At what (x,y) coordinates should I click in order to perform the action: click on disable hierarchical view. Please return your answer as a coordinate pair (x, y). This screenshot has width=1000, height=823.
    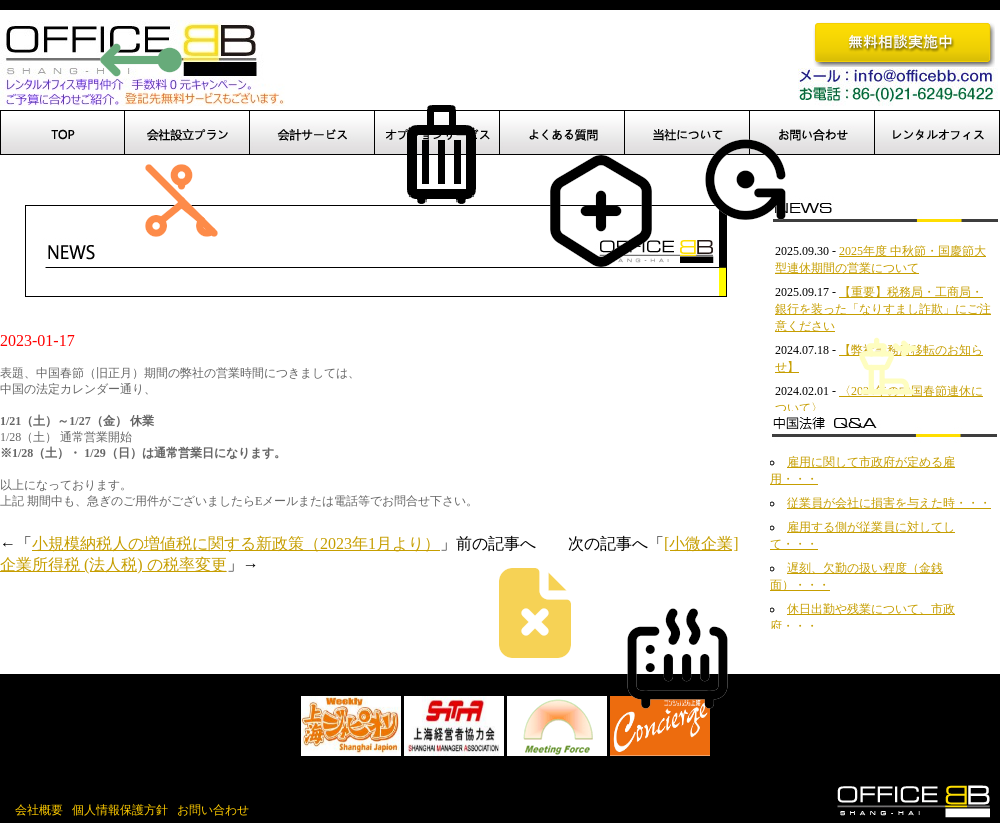
    Looking at the image, I should click on (181, 200).